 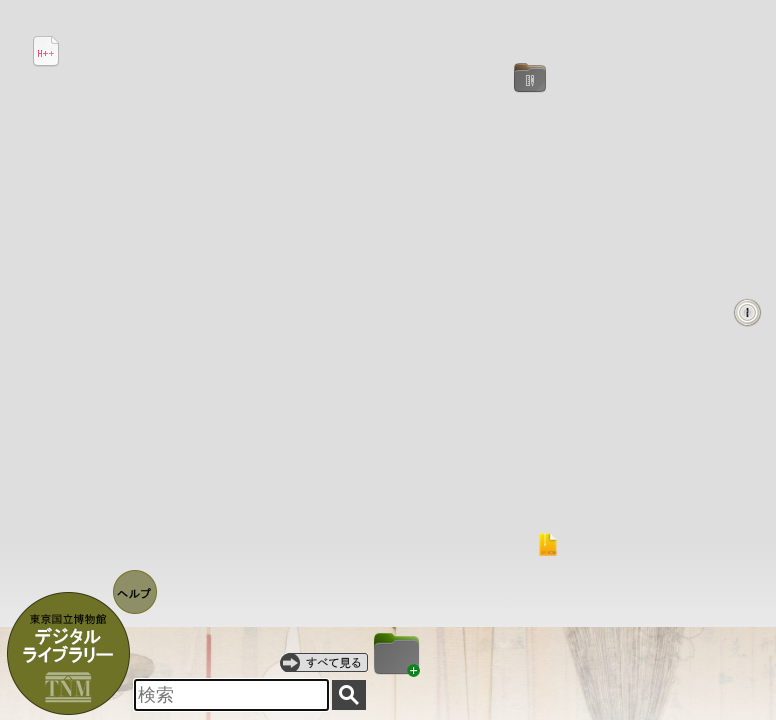 I want to click on open virtualization format file for virtual machine import/export, so click(x=548, y=545).